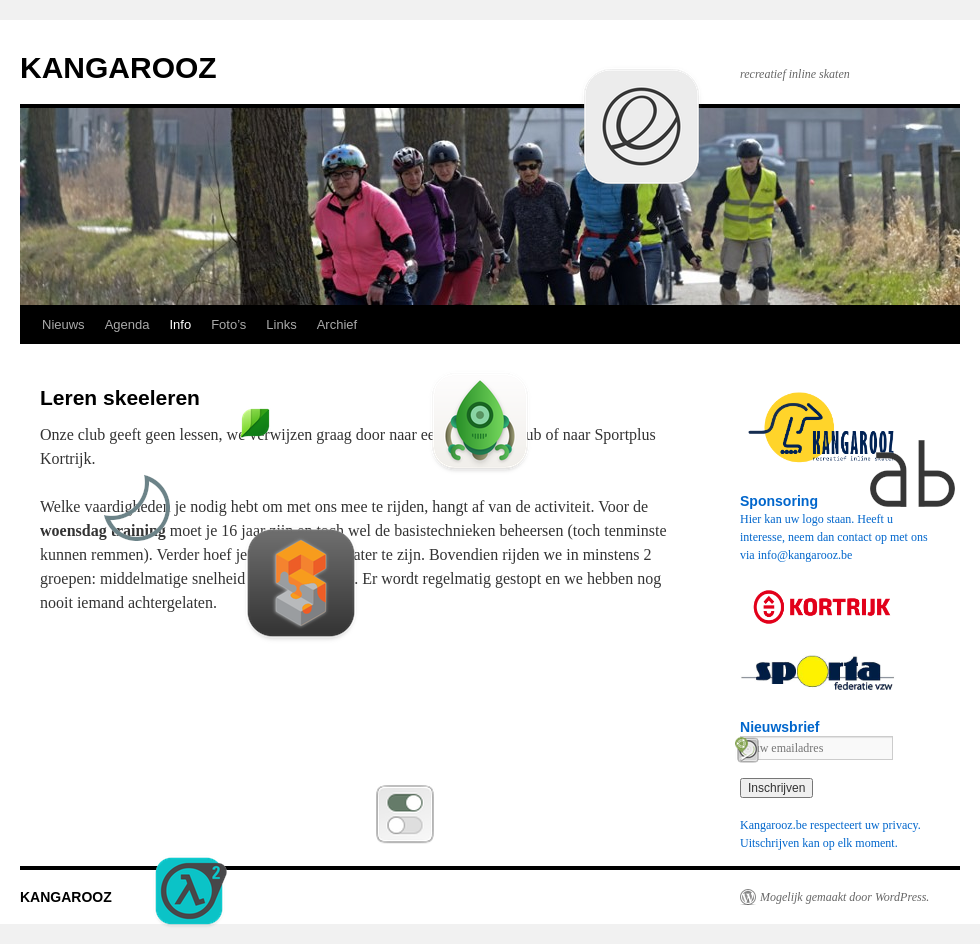 Image resolution: width=980 pixels, height=944 pixels. I want to click on open splash app, so click(301, 583).